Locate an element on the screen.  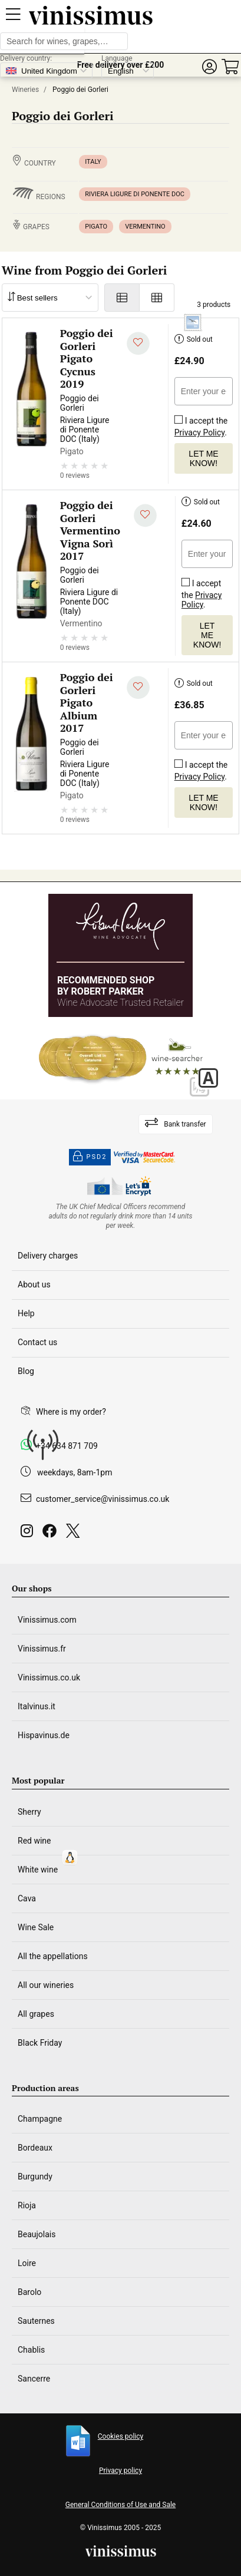
send an email message is located at coordinates (193, 323).